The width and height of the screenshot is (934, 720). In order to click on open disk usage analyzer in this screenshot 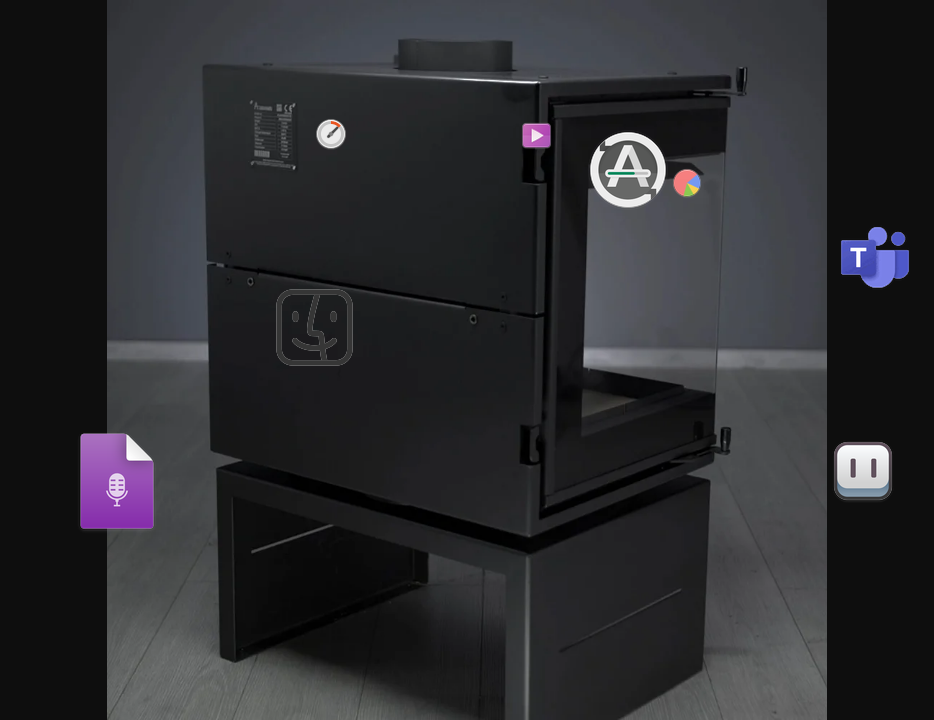, I will do `click(687, 183)`.